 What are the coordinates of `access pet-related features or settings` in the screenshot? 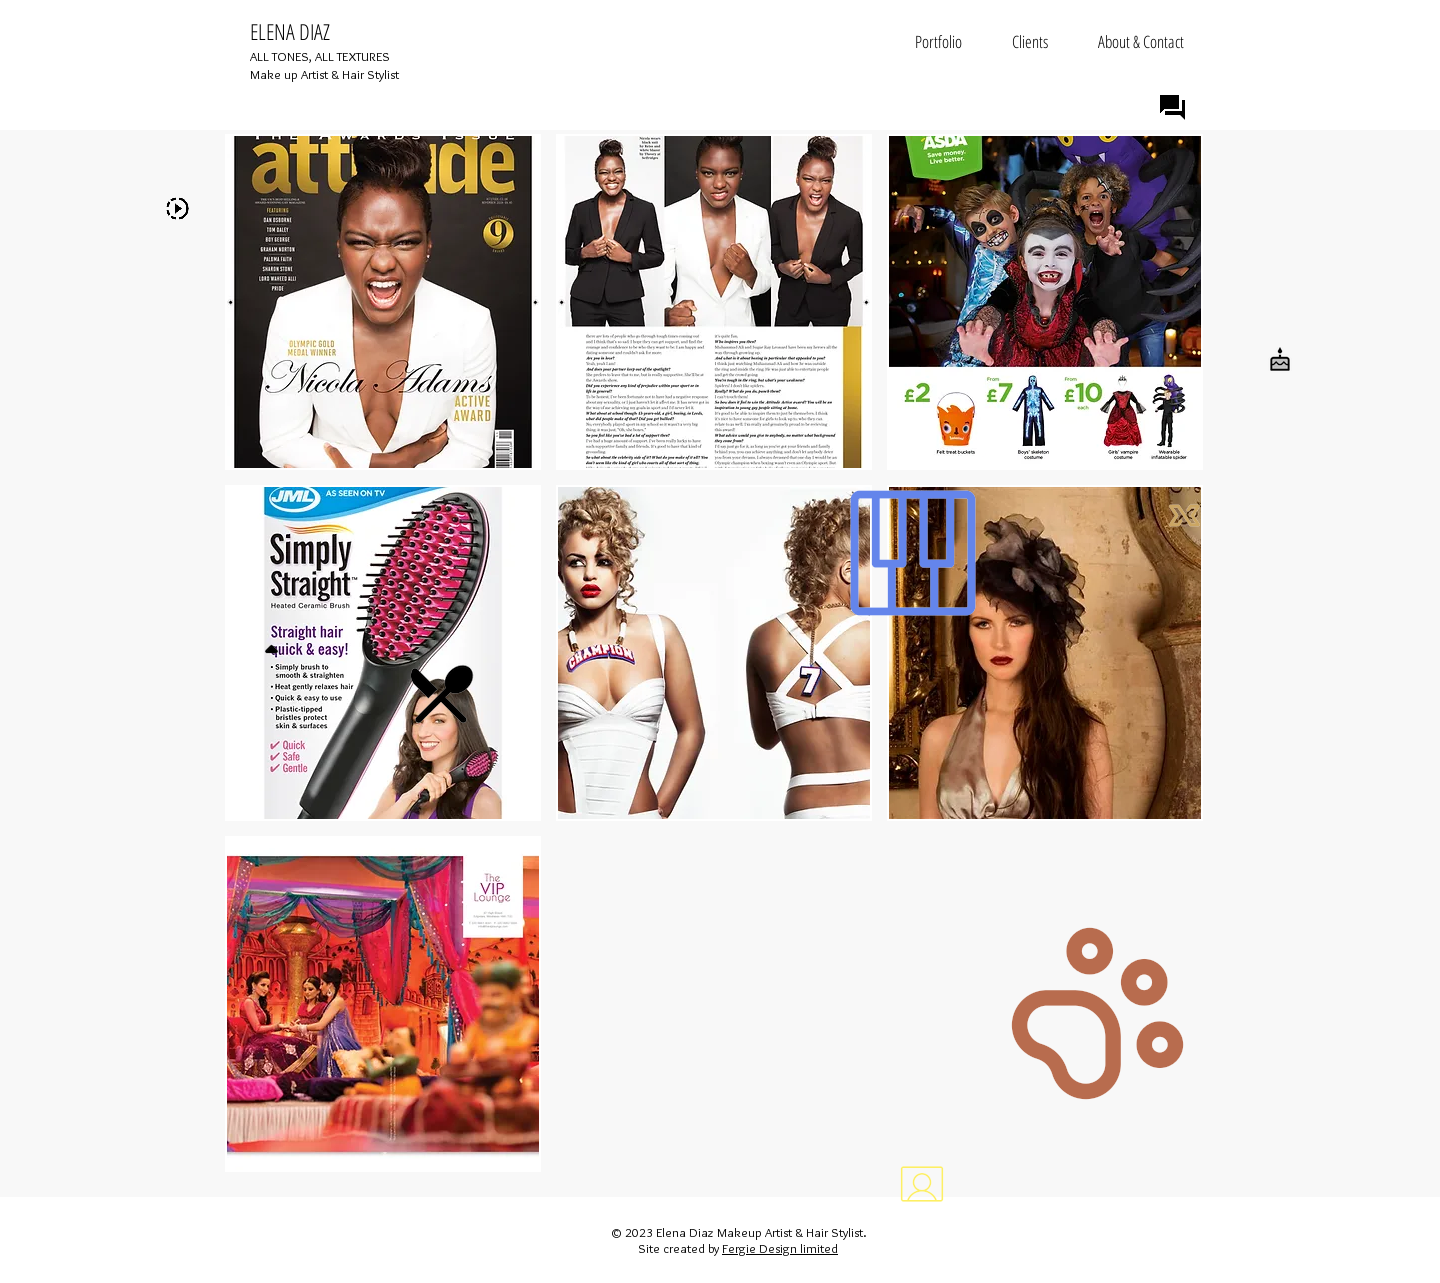 It's located at (1097, 1013).